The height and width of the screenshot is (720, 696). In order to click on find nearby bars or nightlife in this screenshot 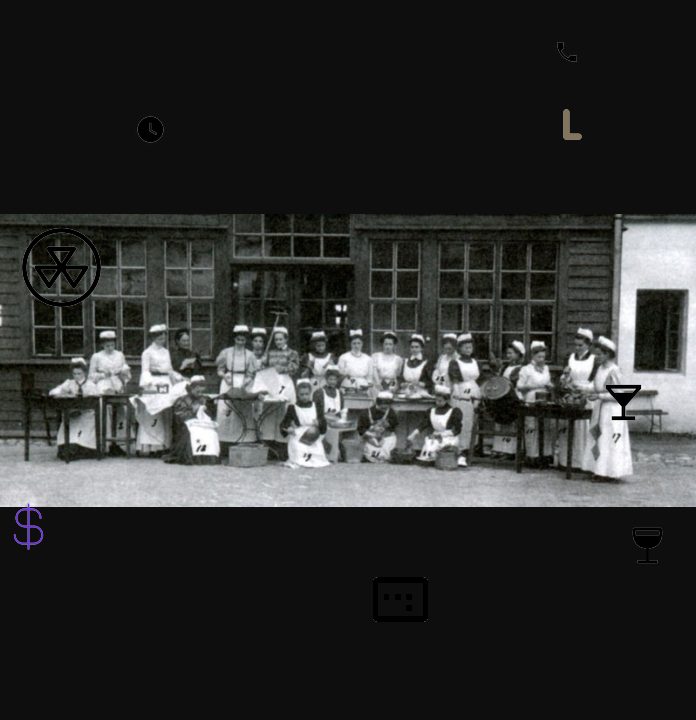, I will do `click(623, 402)`.